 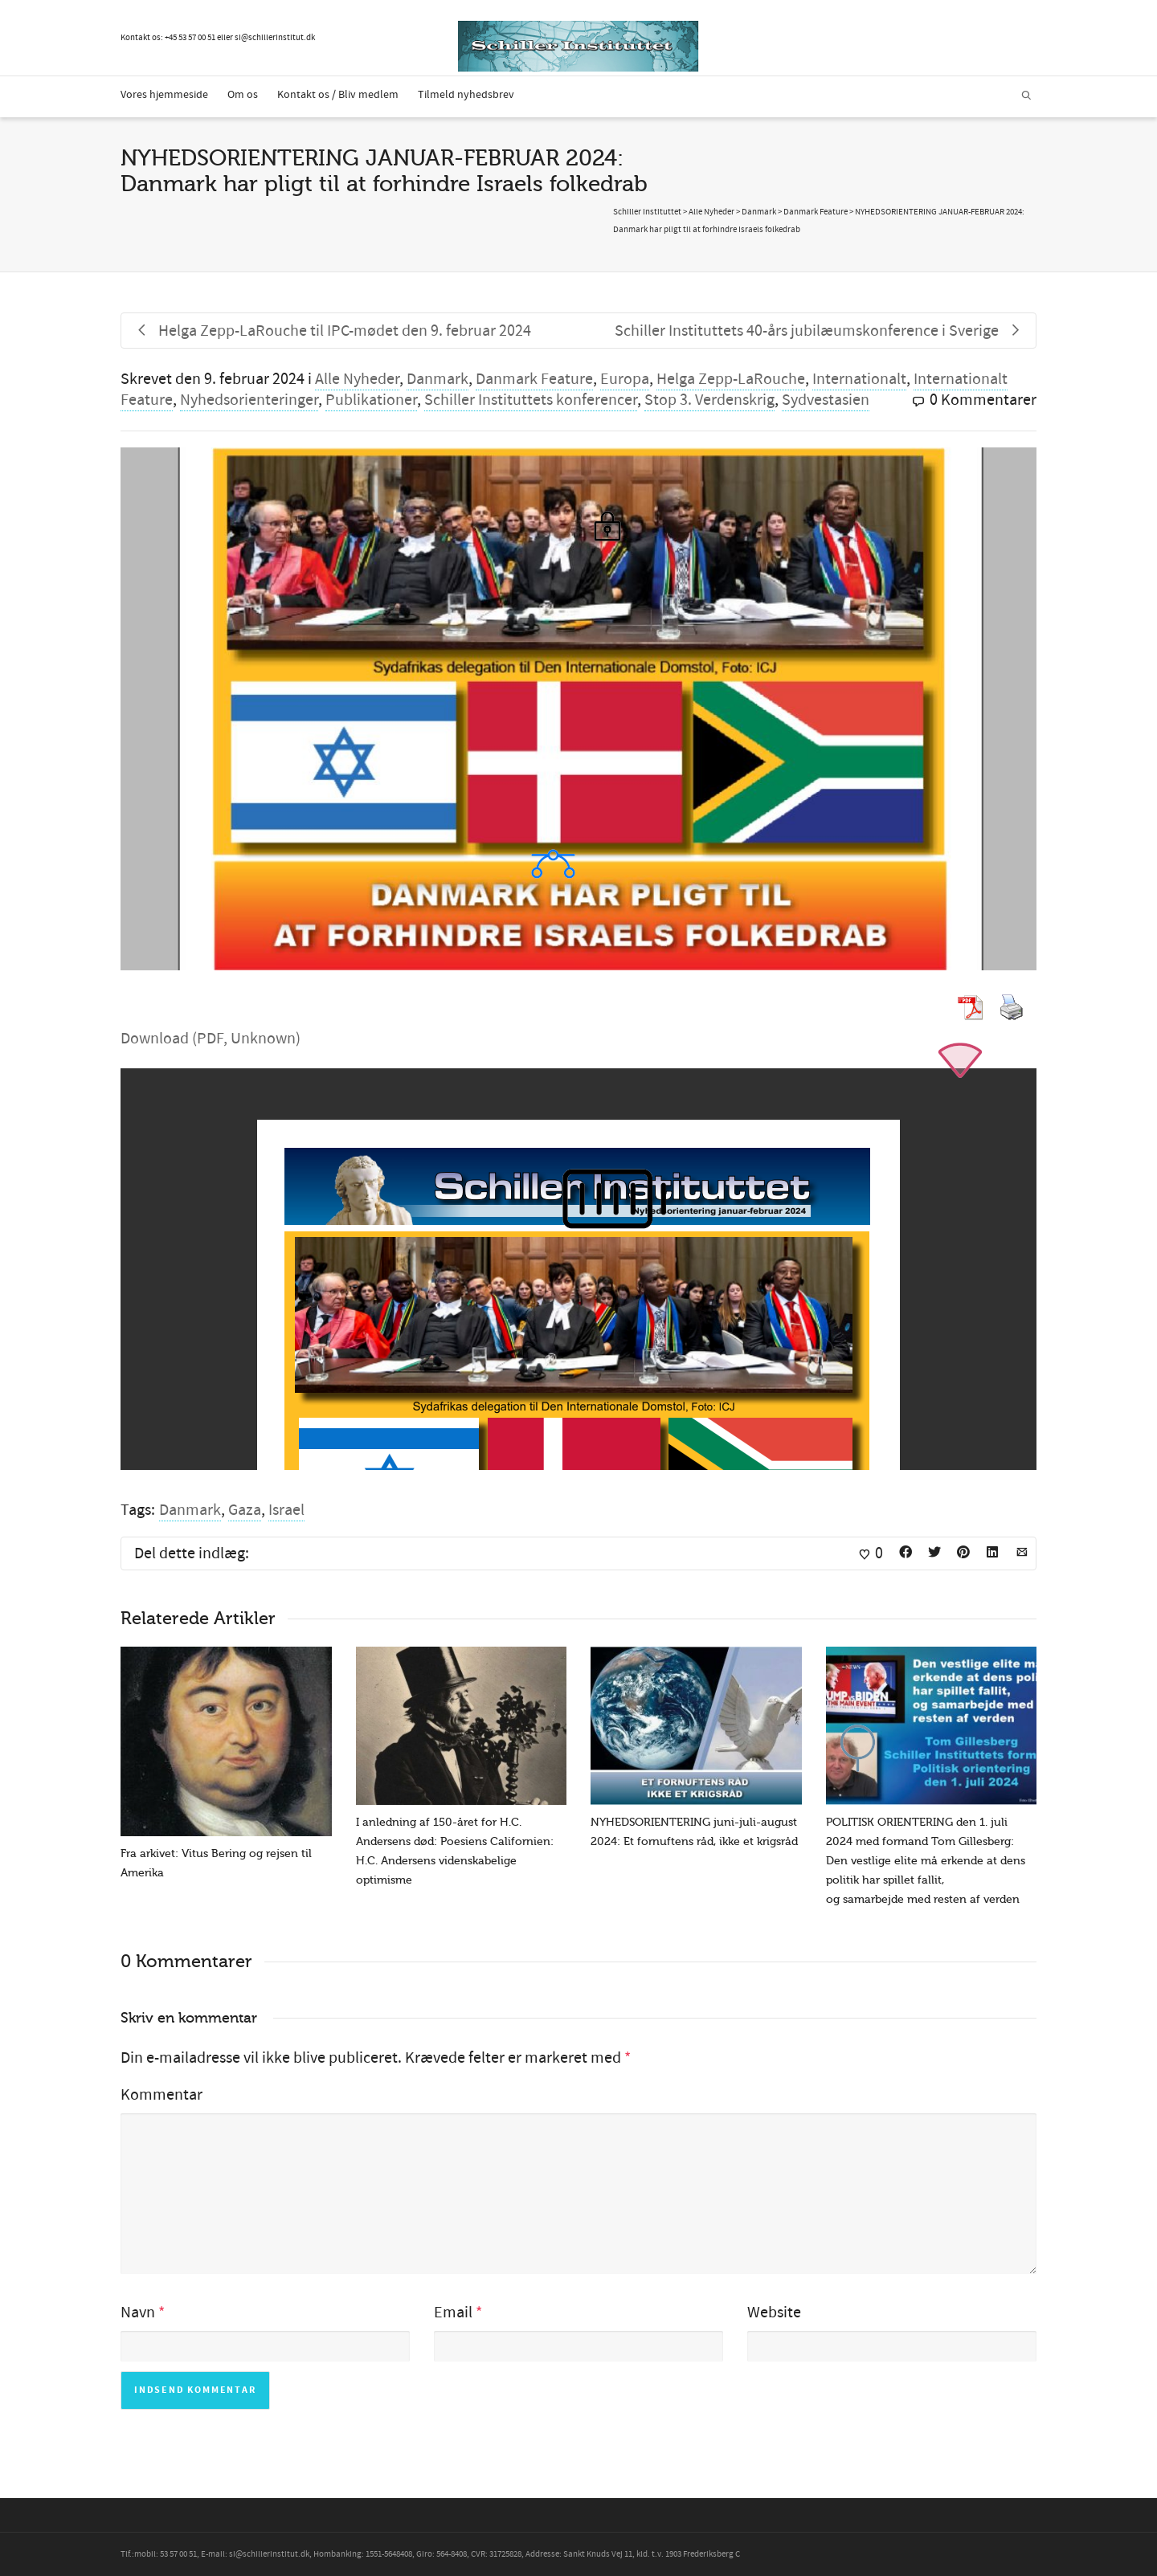 I want to click on select neuter or non-binary gender option, so click(x=857, y=1747).